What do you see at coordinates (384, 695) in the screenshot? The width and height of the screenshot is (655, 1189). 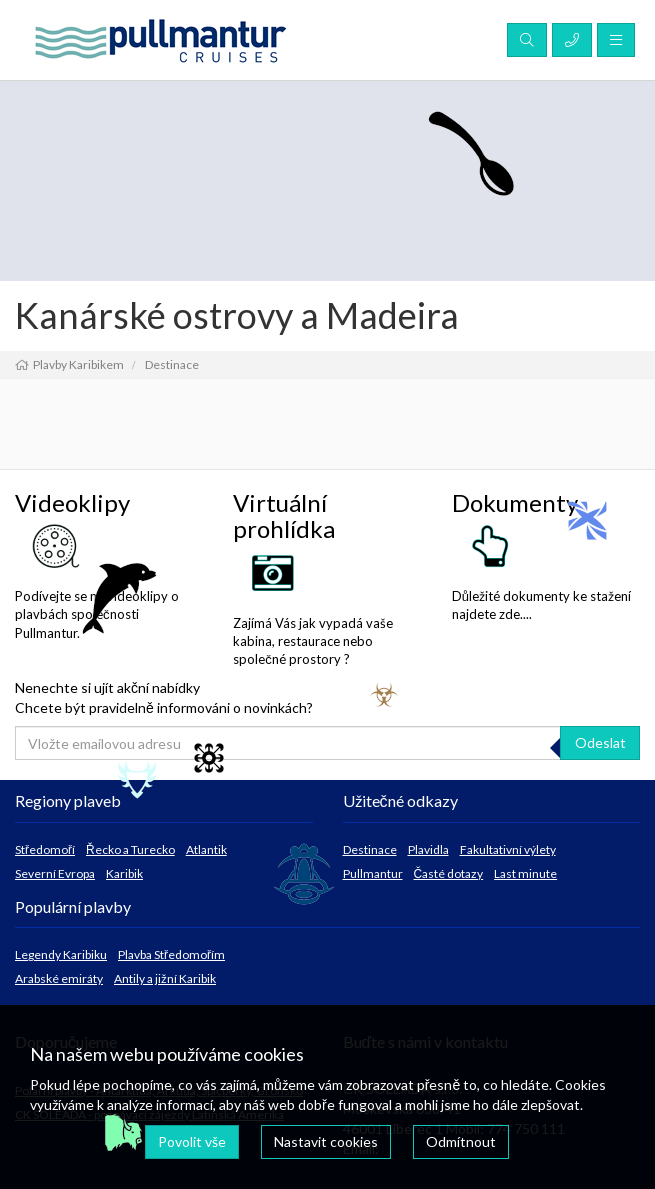 I see `indicates hazardous or dangerous content` at bounding box center [384, 695].